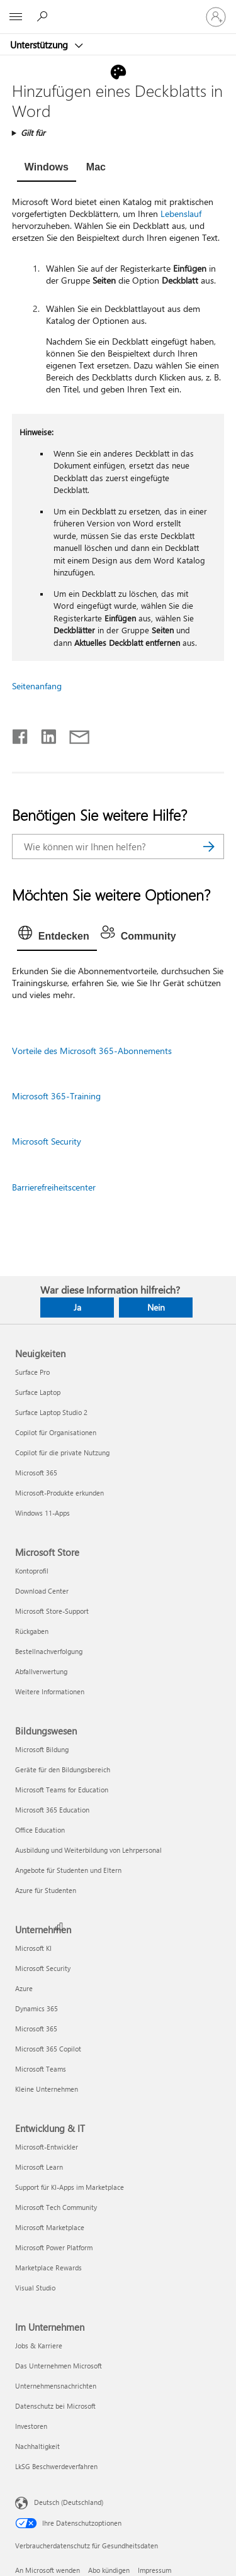  What do you see at coordinates (59, 1926) in the screenshot?
I see `view analytics or statistics` at bounding box center [59, 1926].